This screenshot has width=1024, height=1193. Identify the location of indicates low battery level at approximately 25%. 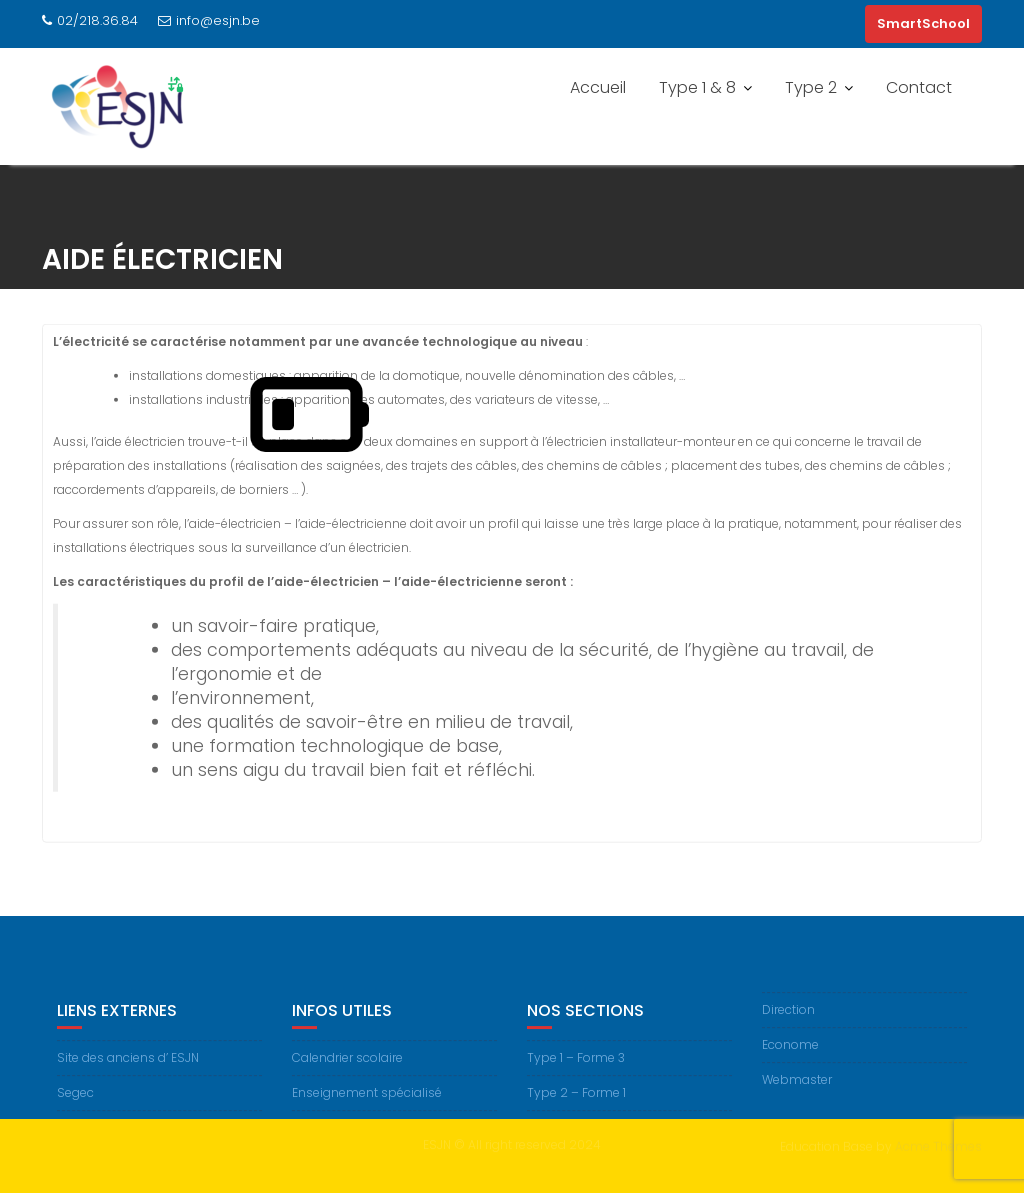
(306, 414).